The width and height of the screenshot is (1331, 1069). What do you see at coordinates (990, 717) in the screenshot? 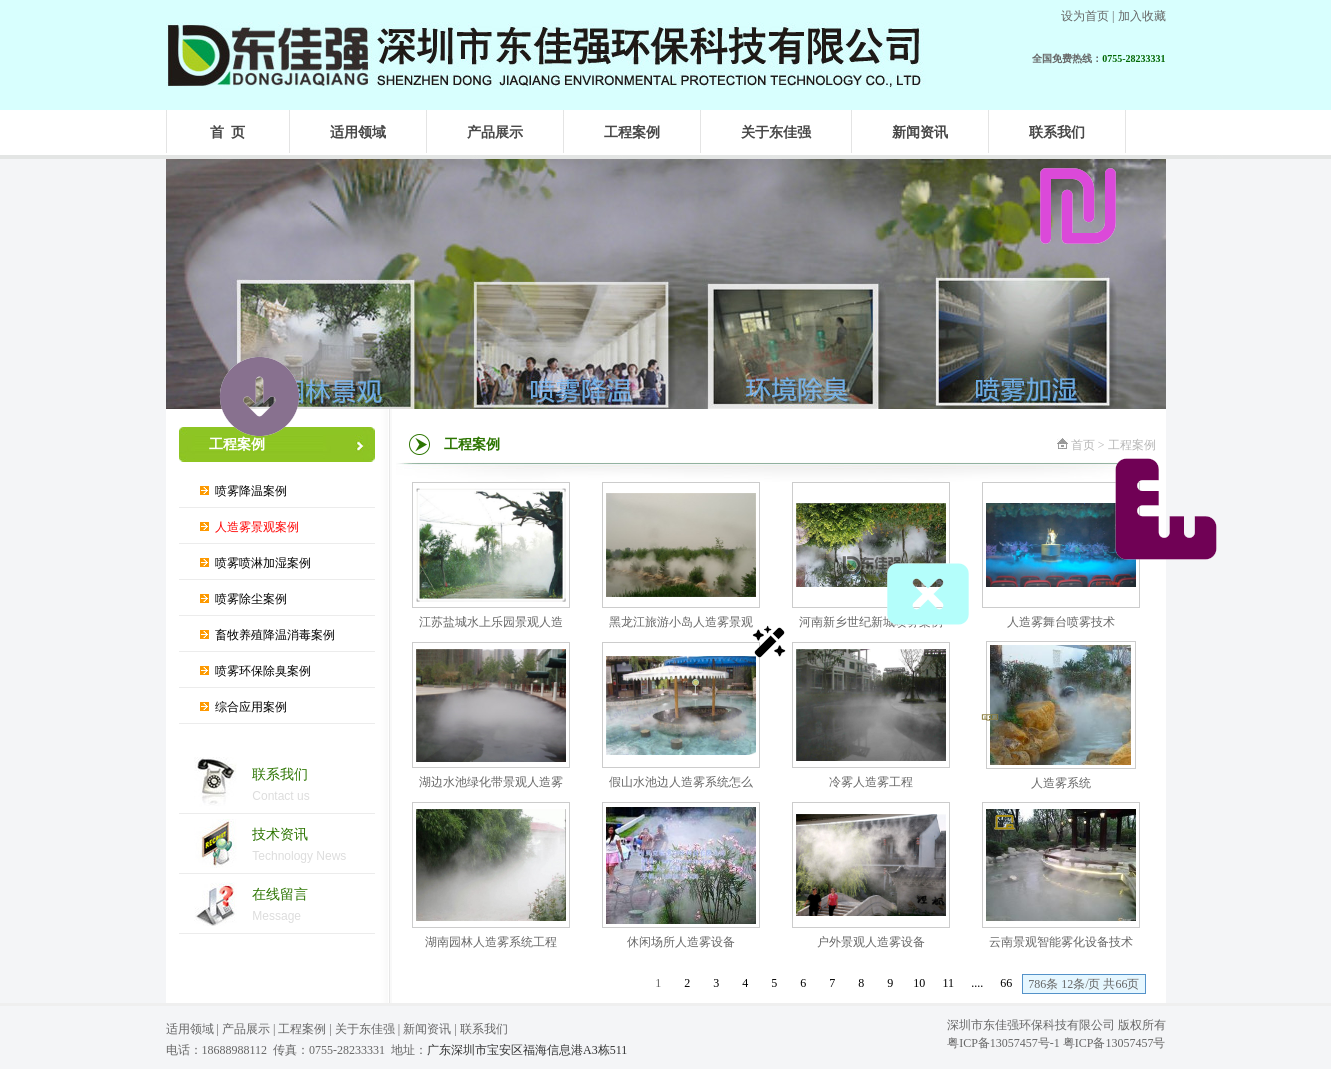
I see `npm package manager logo` at bounding box center [990, 717].